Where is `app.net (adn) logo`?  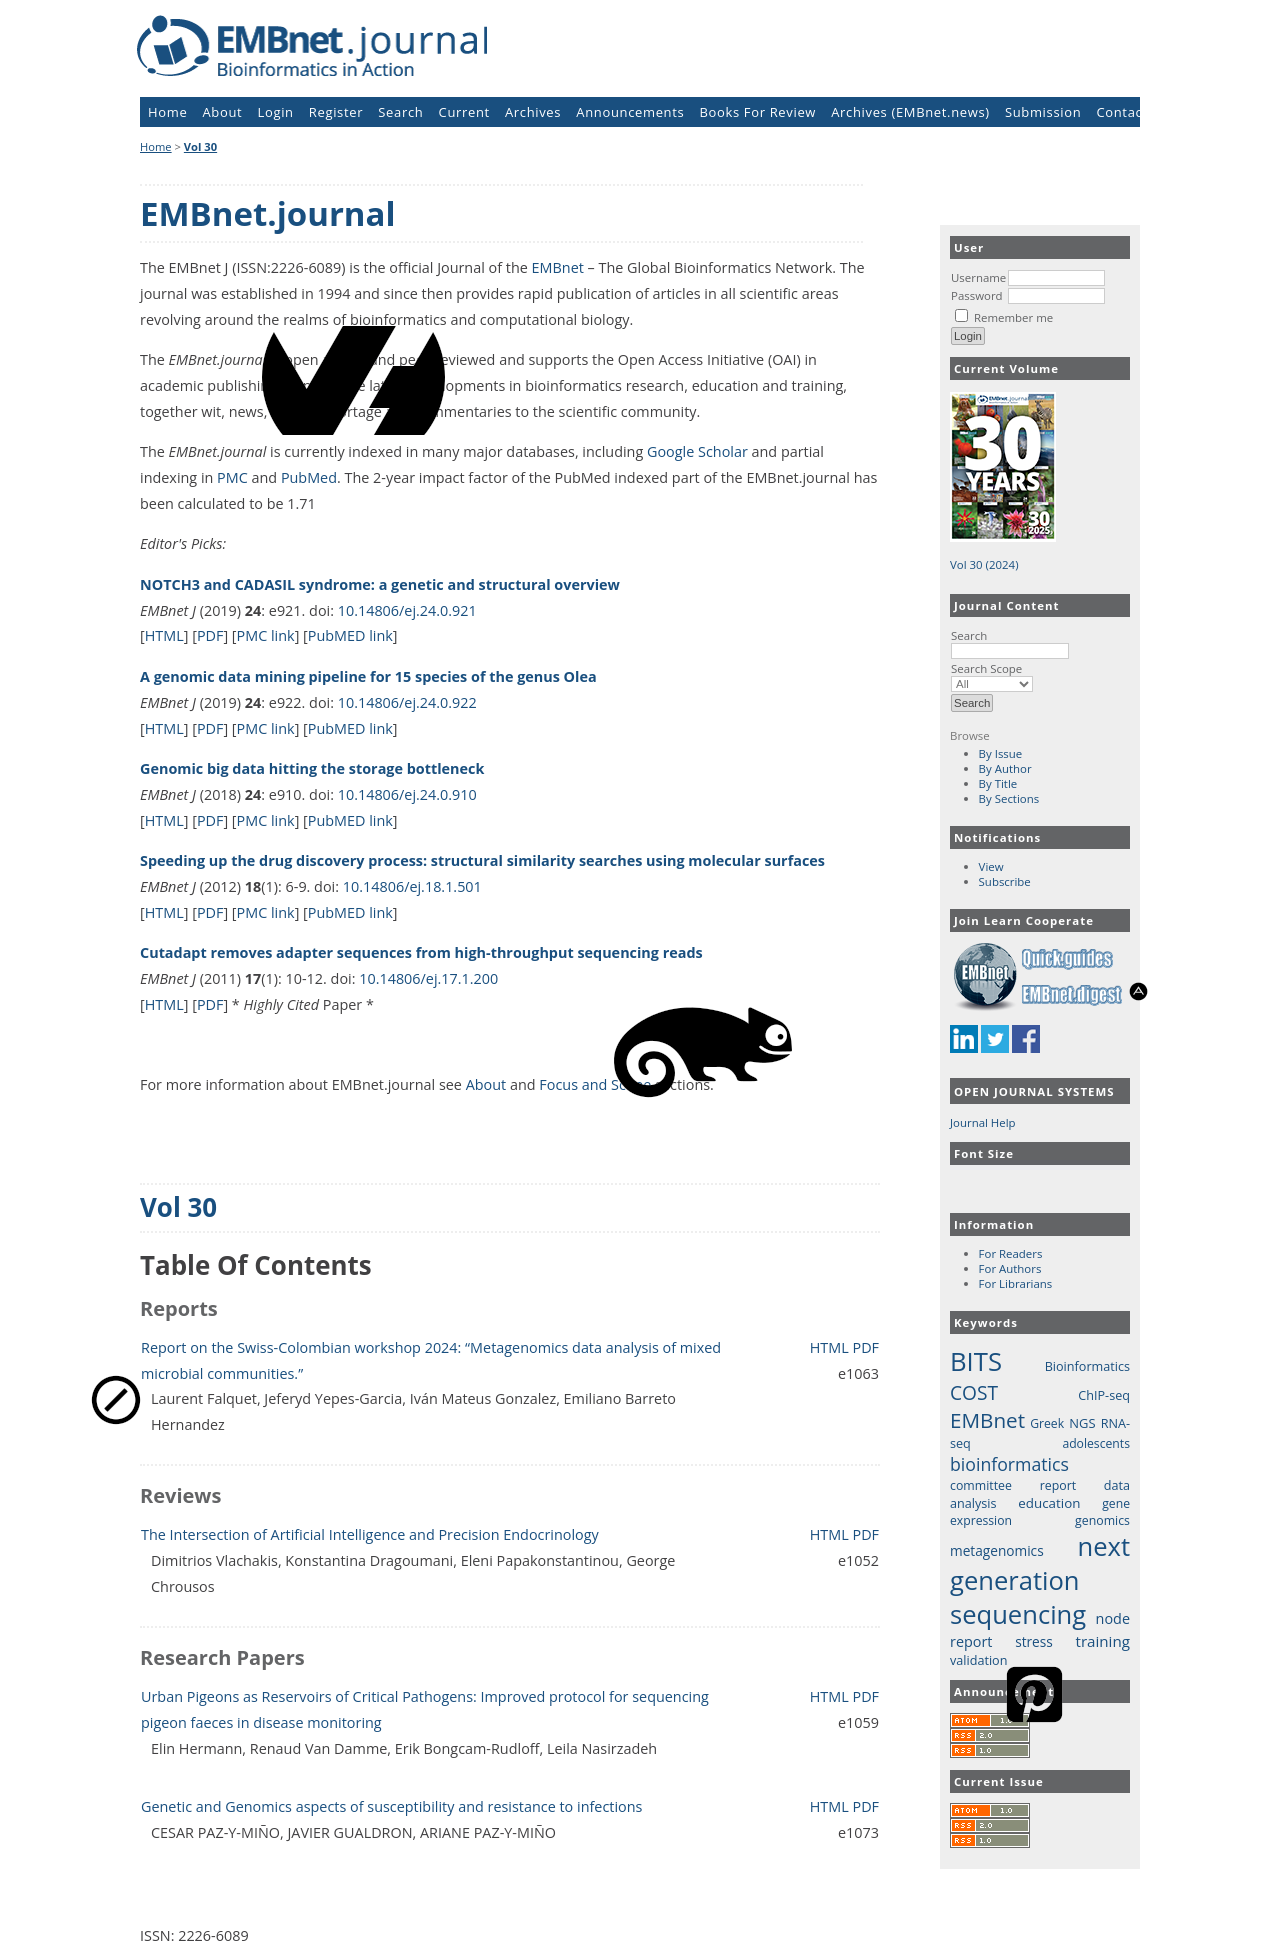 app.net (adn) logo is located at coordinates (1138, 991).